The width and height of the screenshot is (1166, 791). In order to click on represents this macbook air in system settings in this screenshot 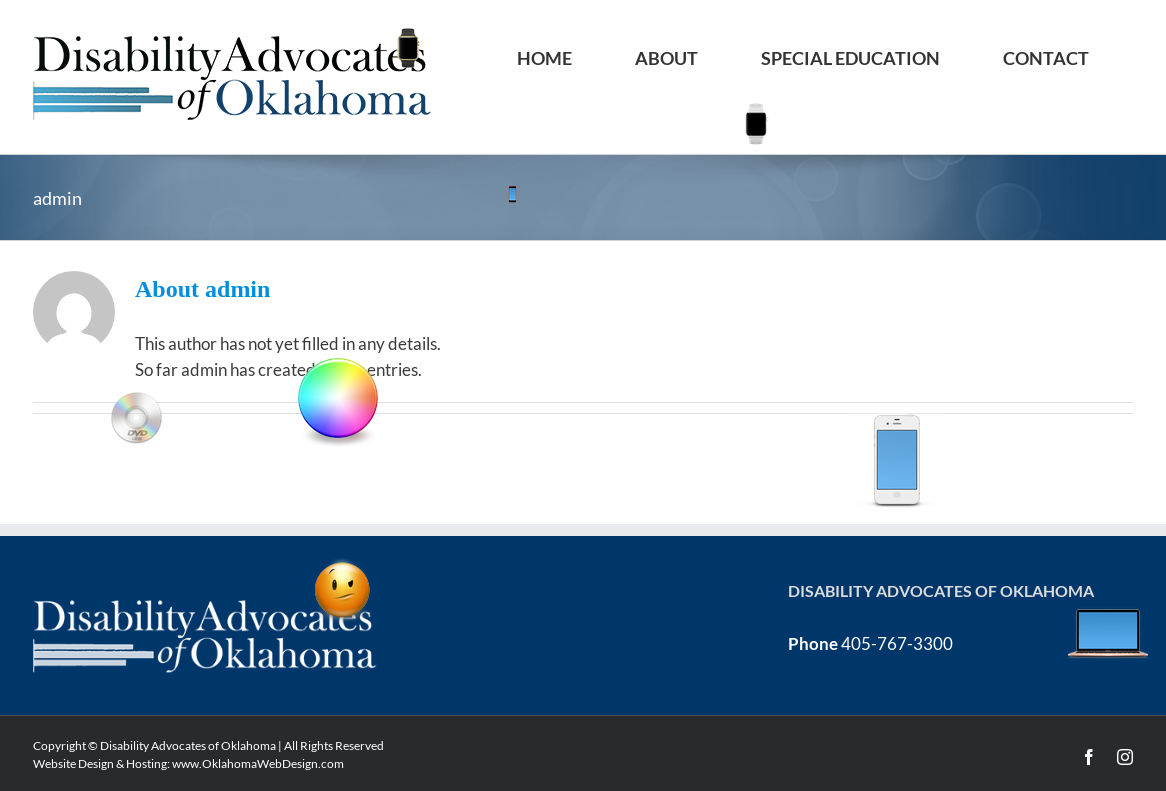, I will do `click(1108, 627)`.